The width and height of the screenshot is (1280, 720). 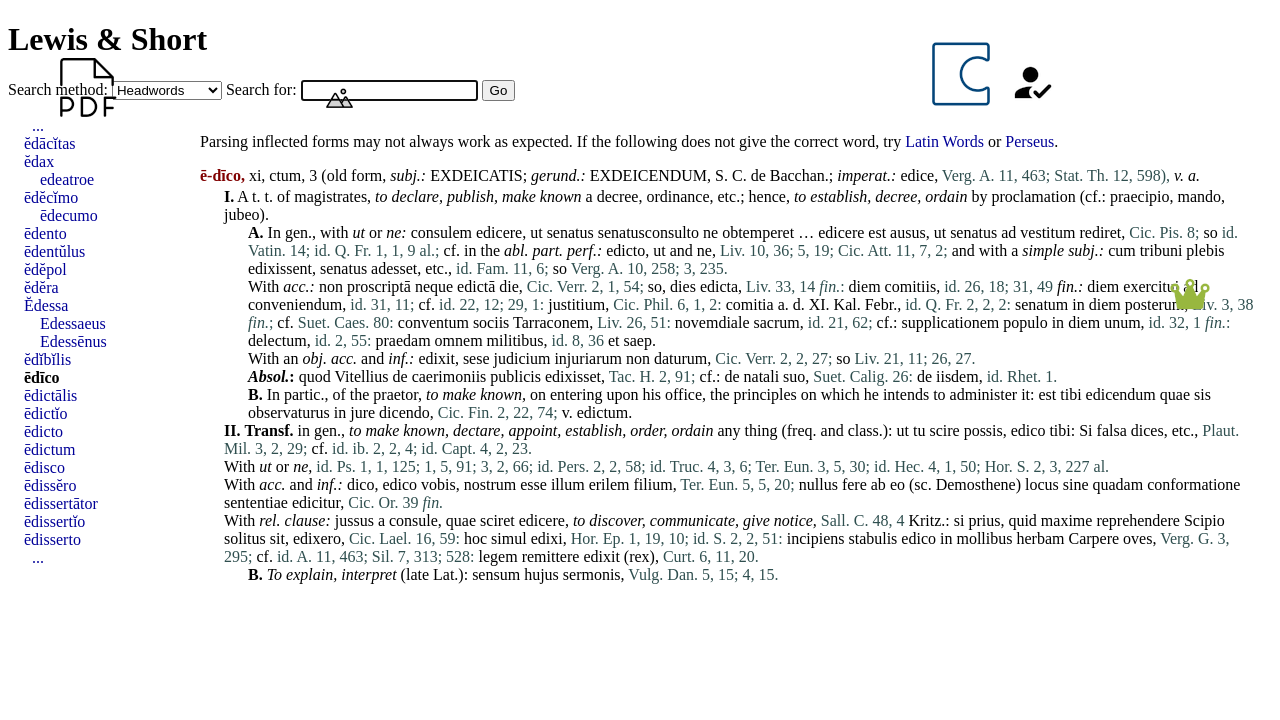 I want to click on indicates premium or VIP membership status, so click(x=1190, y=296).